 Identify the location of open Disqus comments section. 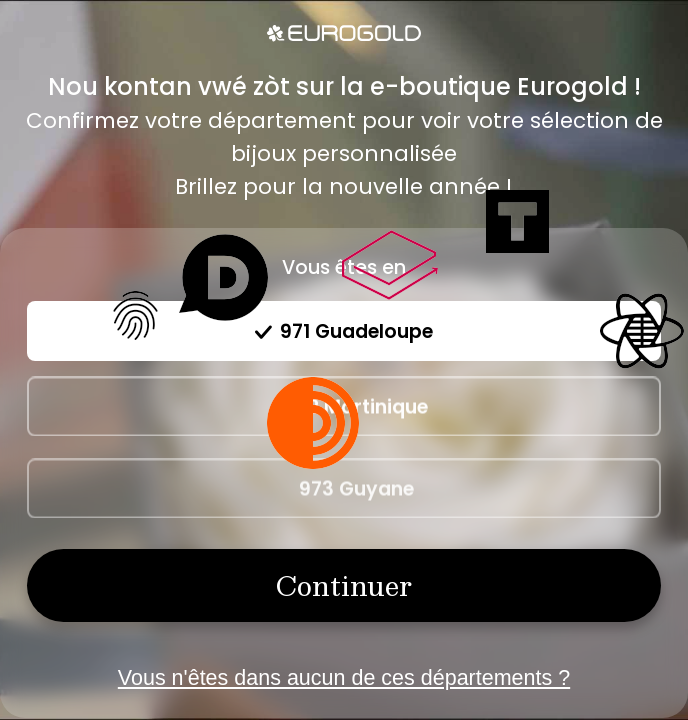
(223, 277).